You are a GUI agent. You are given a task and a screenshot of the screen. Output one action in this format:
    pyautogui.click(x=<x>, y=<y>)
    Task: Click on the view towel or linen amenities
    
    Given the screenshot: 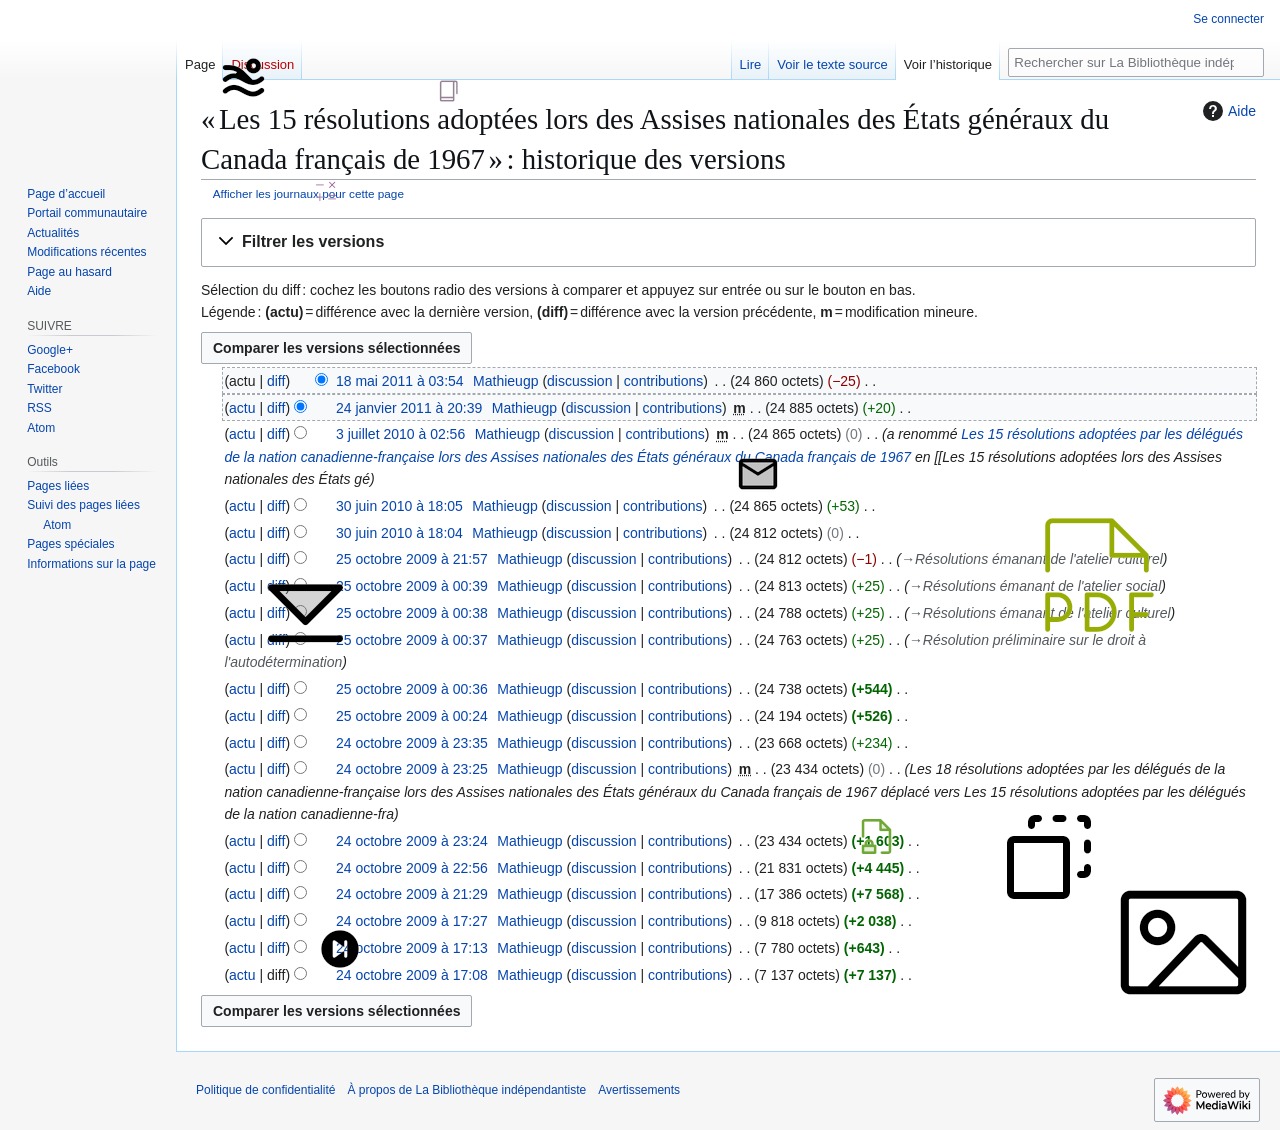 What is the action you would take?
    pyautogui.click(x=448, y=91)
    